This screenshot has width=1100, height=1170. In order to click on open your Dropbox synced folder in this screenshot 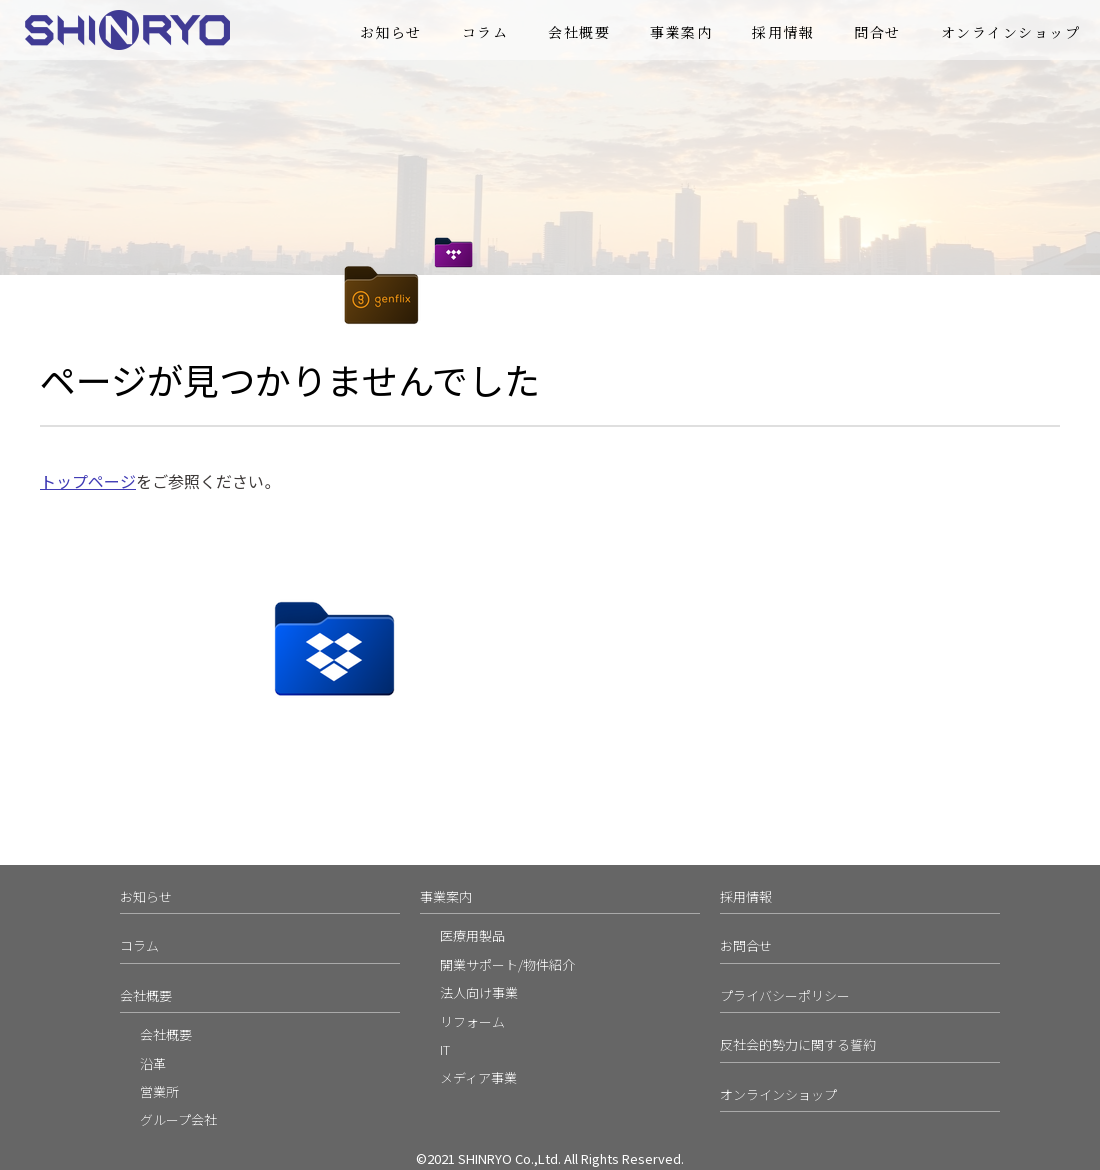, I will do `click(334, 652)`.